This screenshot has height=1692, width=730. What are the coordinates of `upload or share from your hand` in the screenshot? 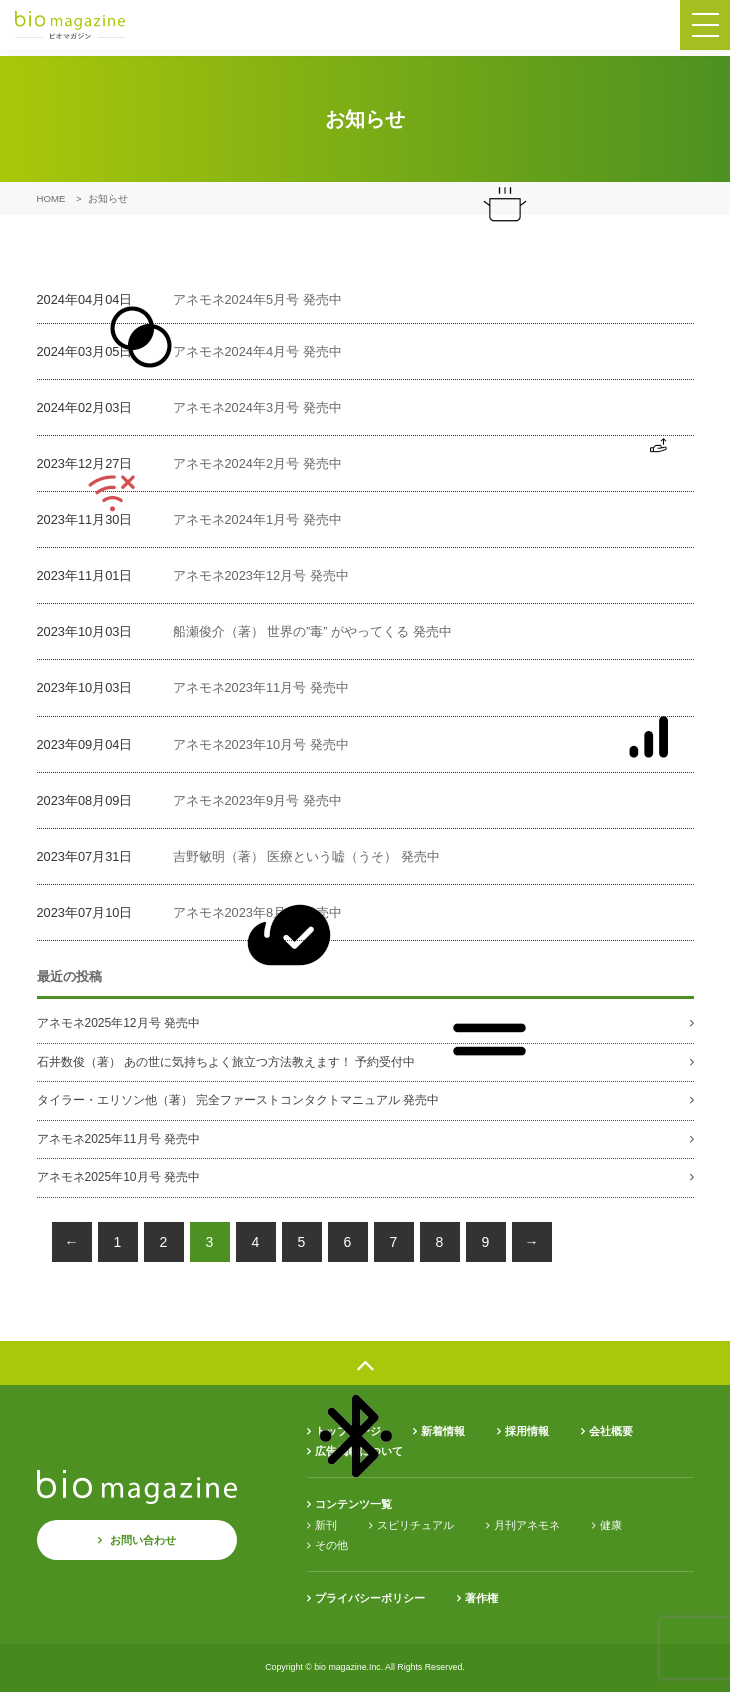 It's located at (659, 446).